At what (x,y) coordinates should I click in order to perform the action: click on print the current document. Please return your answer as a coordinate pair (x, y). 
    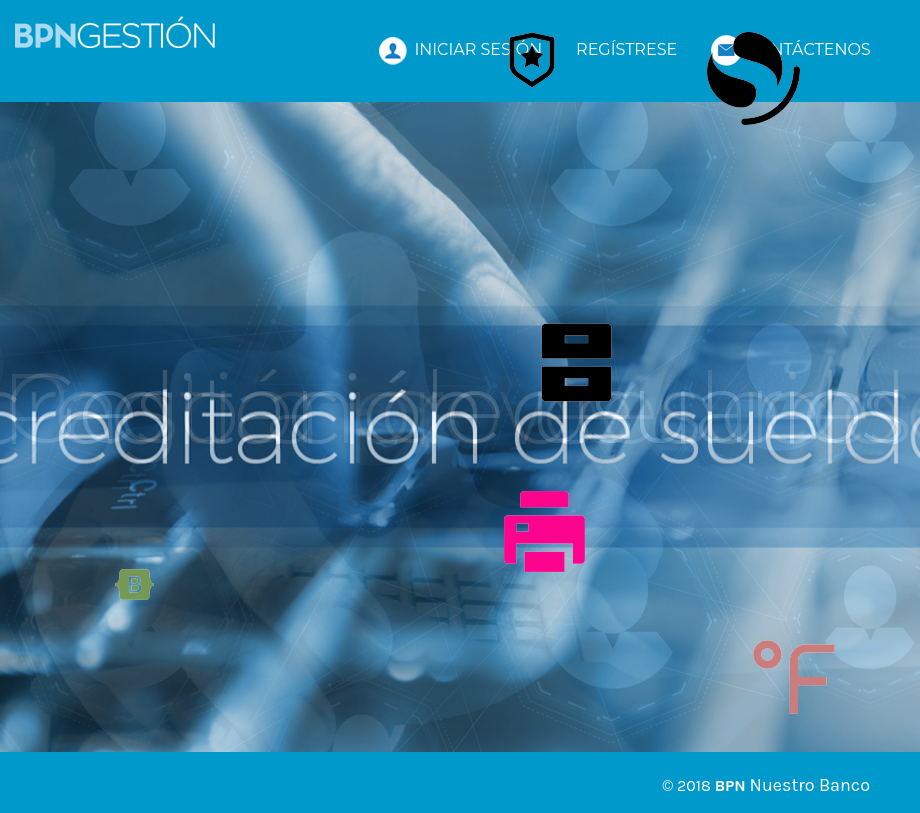
    Looking at the image, I should click on (544, 531).